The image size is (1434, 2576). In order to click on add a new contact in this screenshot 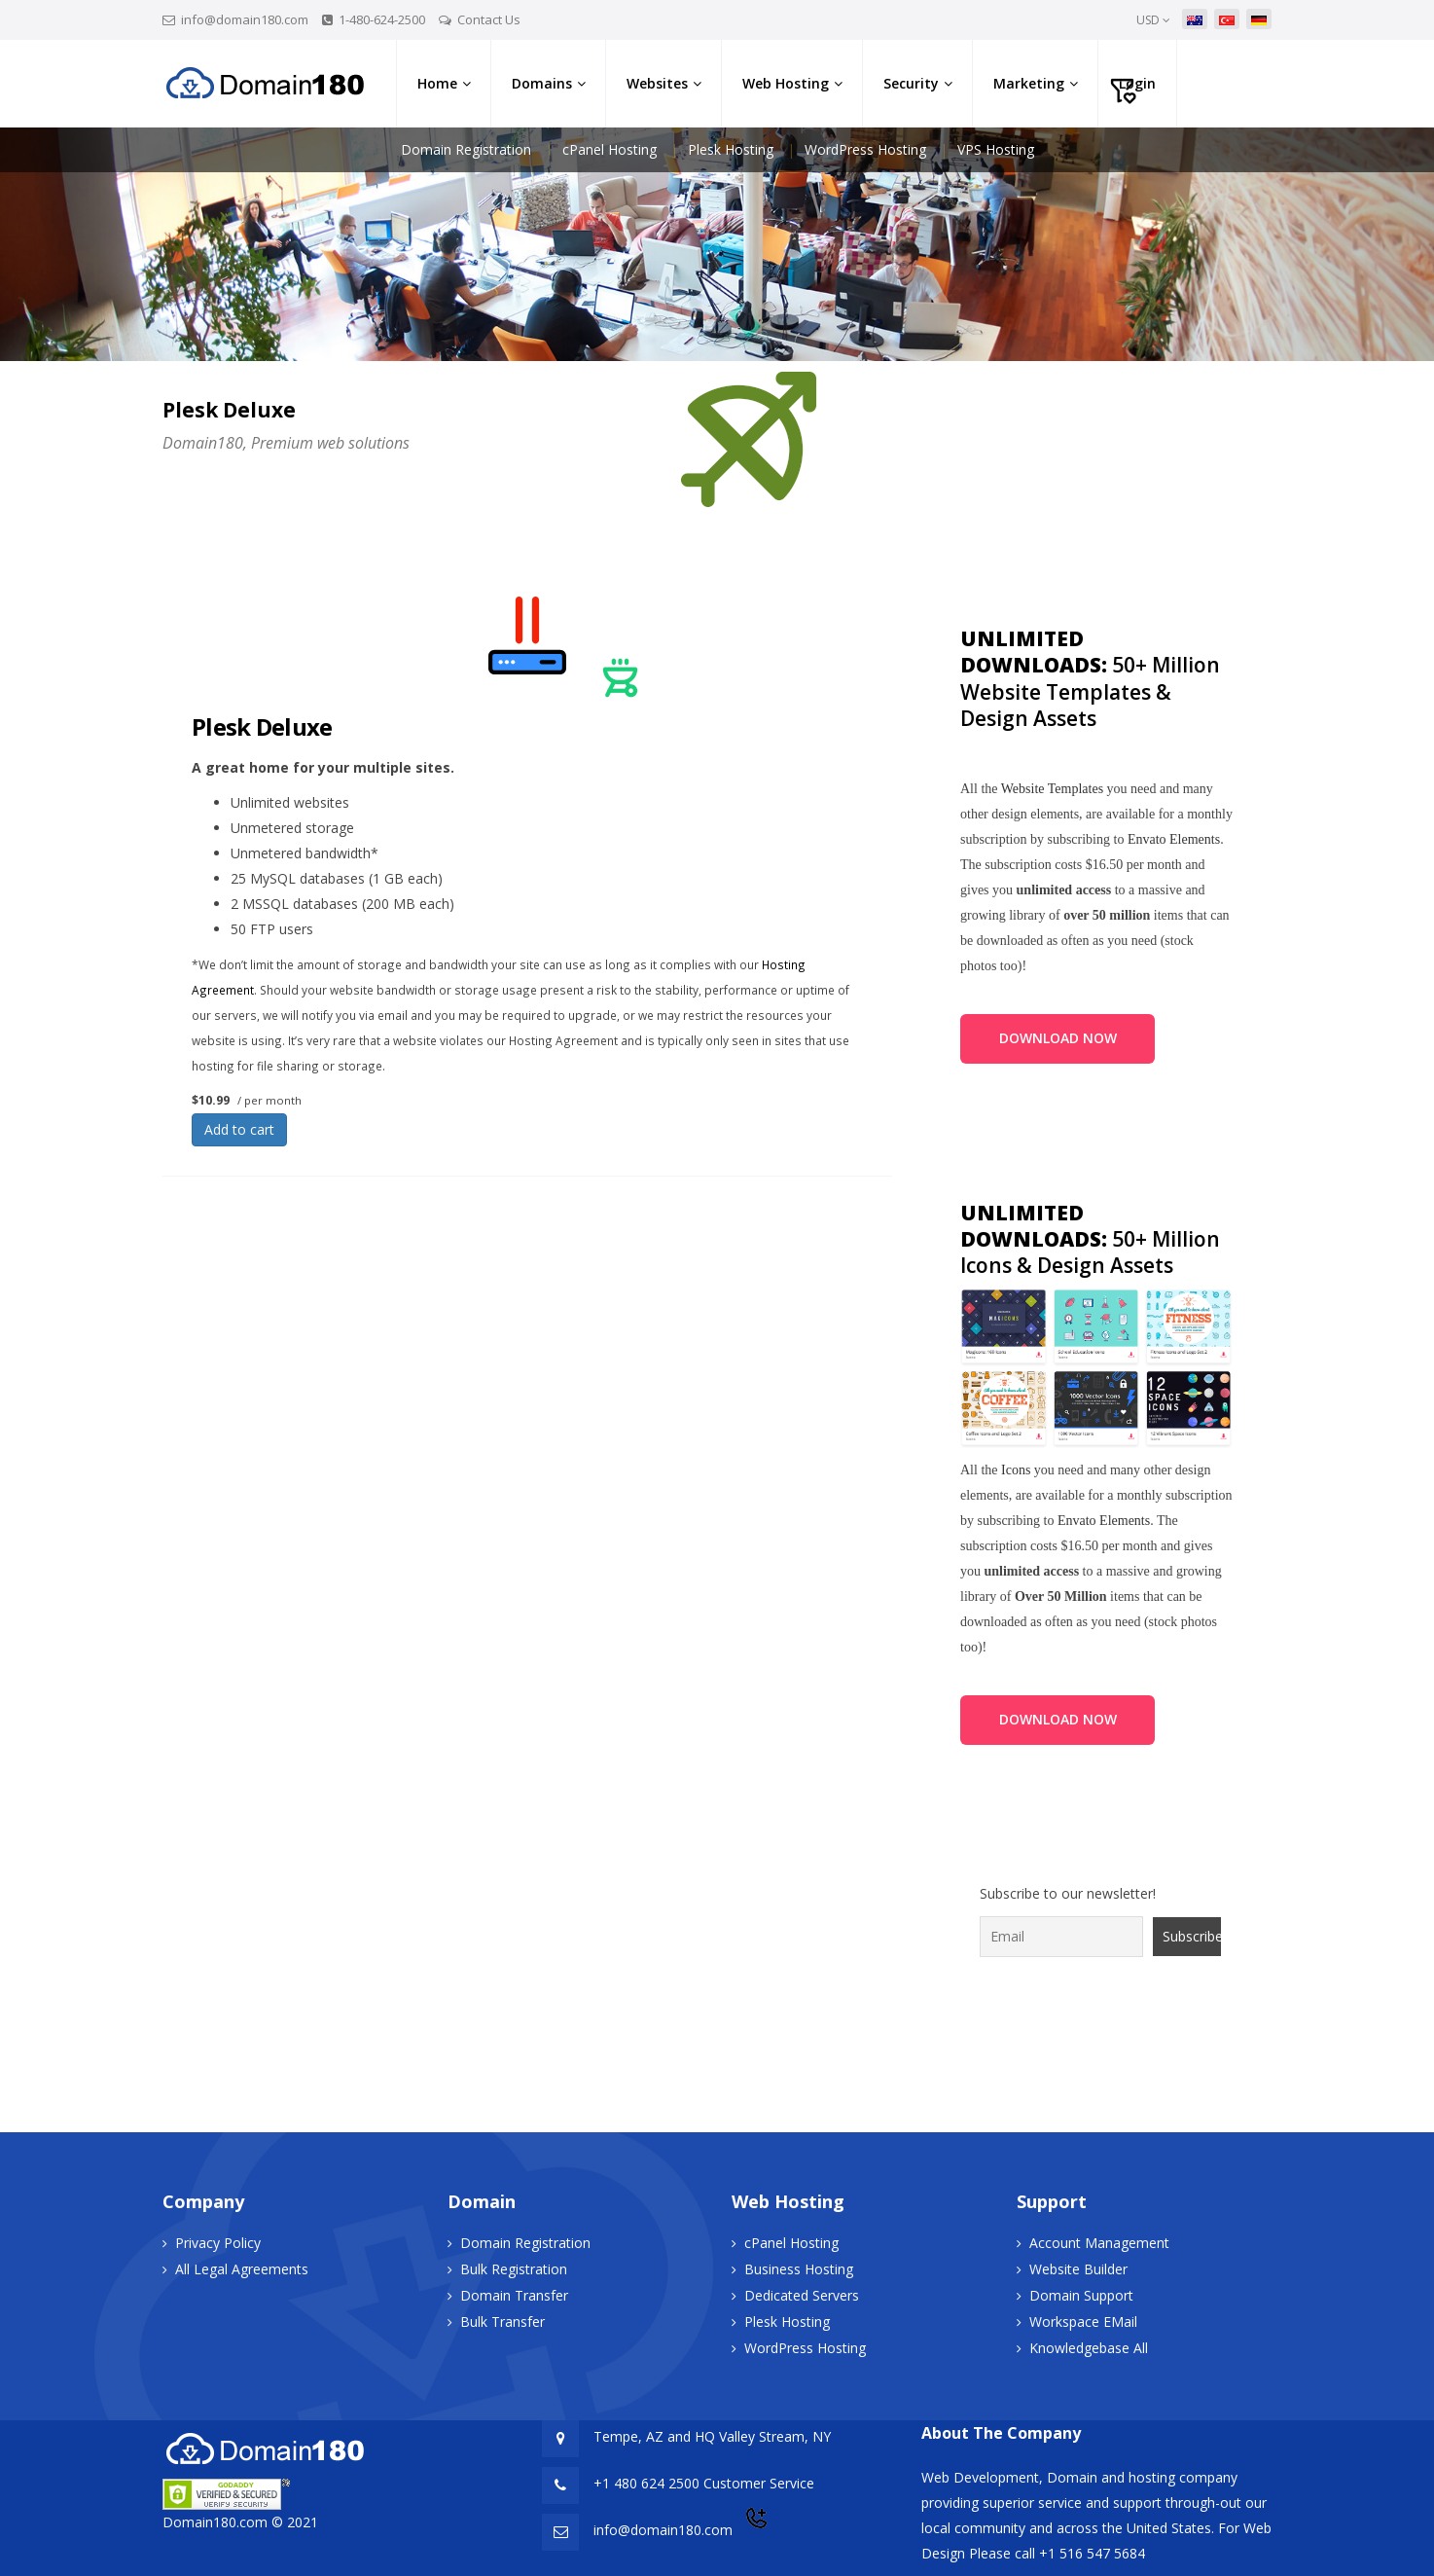, I will do `click(757, 2518)`.